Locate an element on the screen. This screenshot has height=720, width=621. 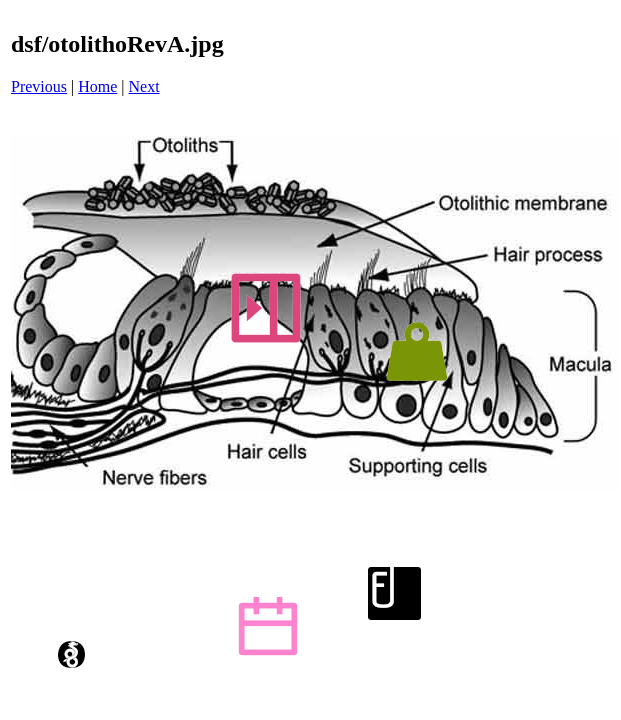
view item weight or mass is located at coordinates (417, 353).